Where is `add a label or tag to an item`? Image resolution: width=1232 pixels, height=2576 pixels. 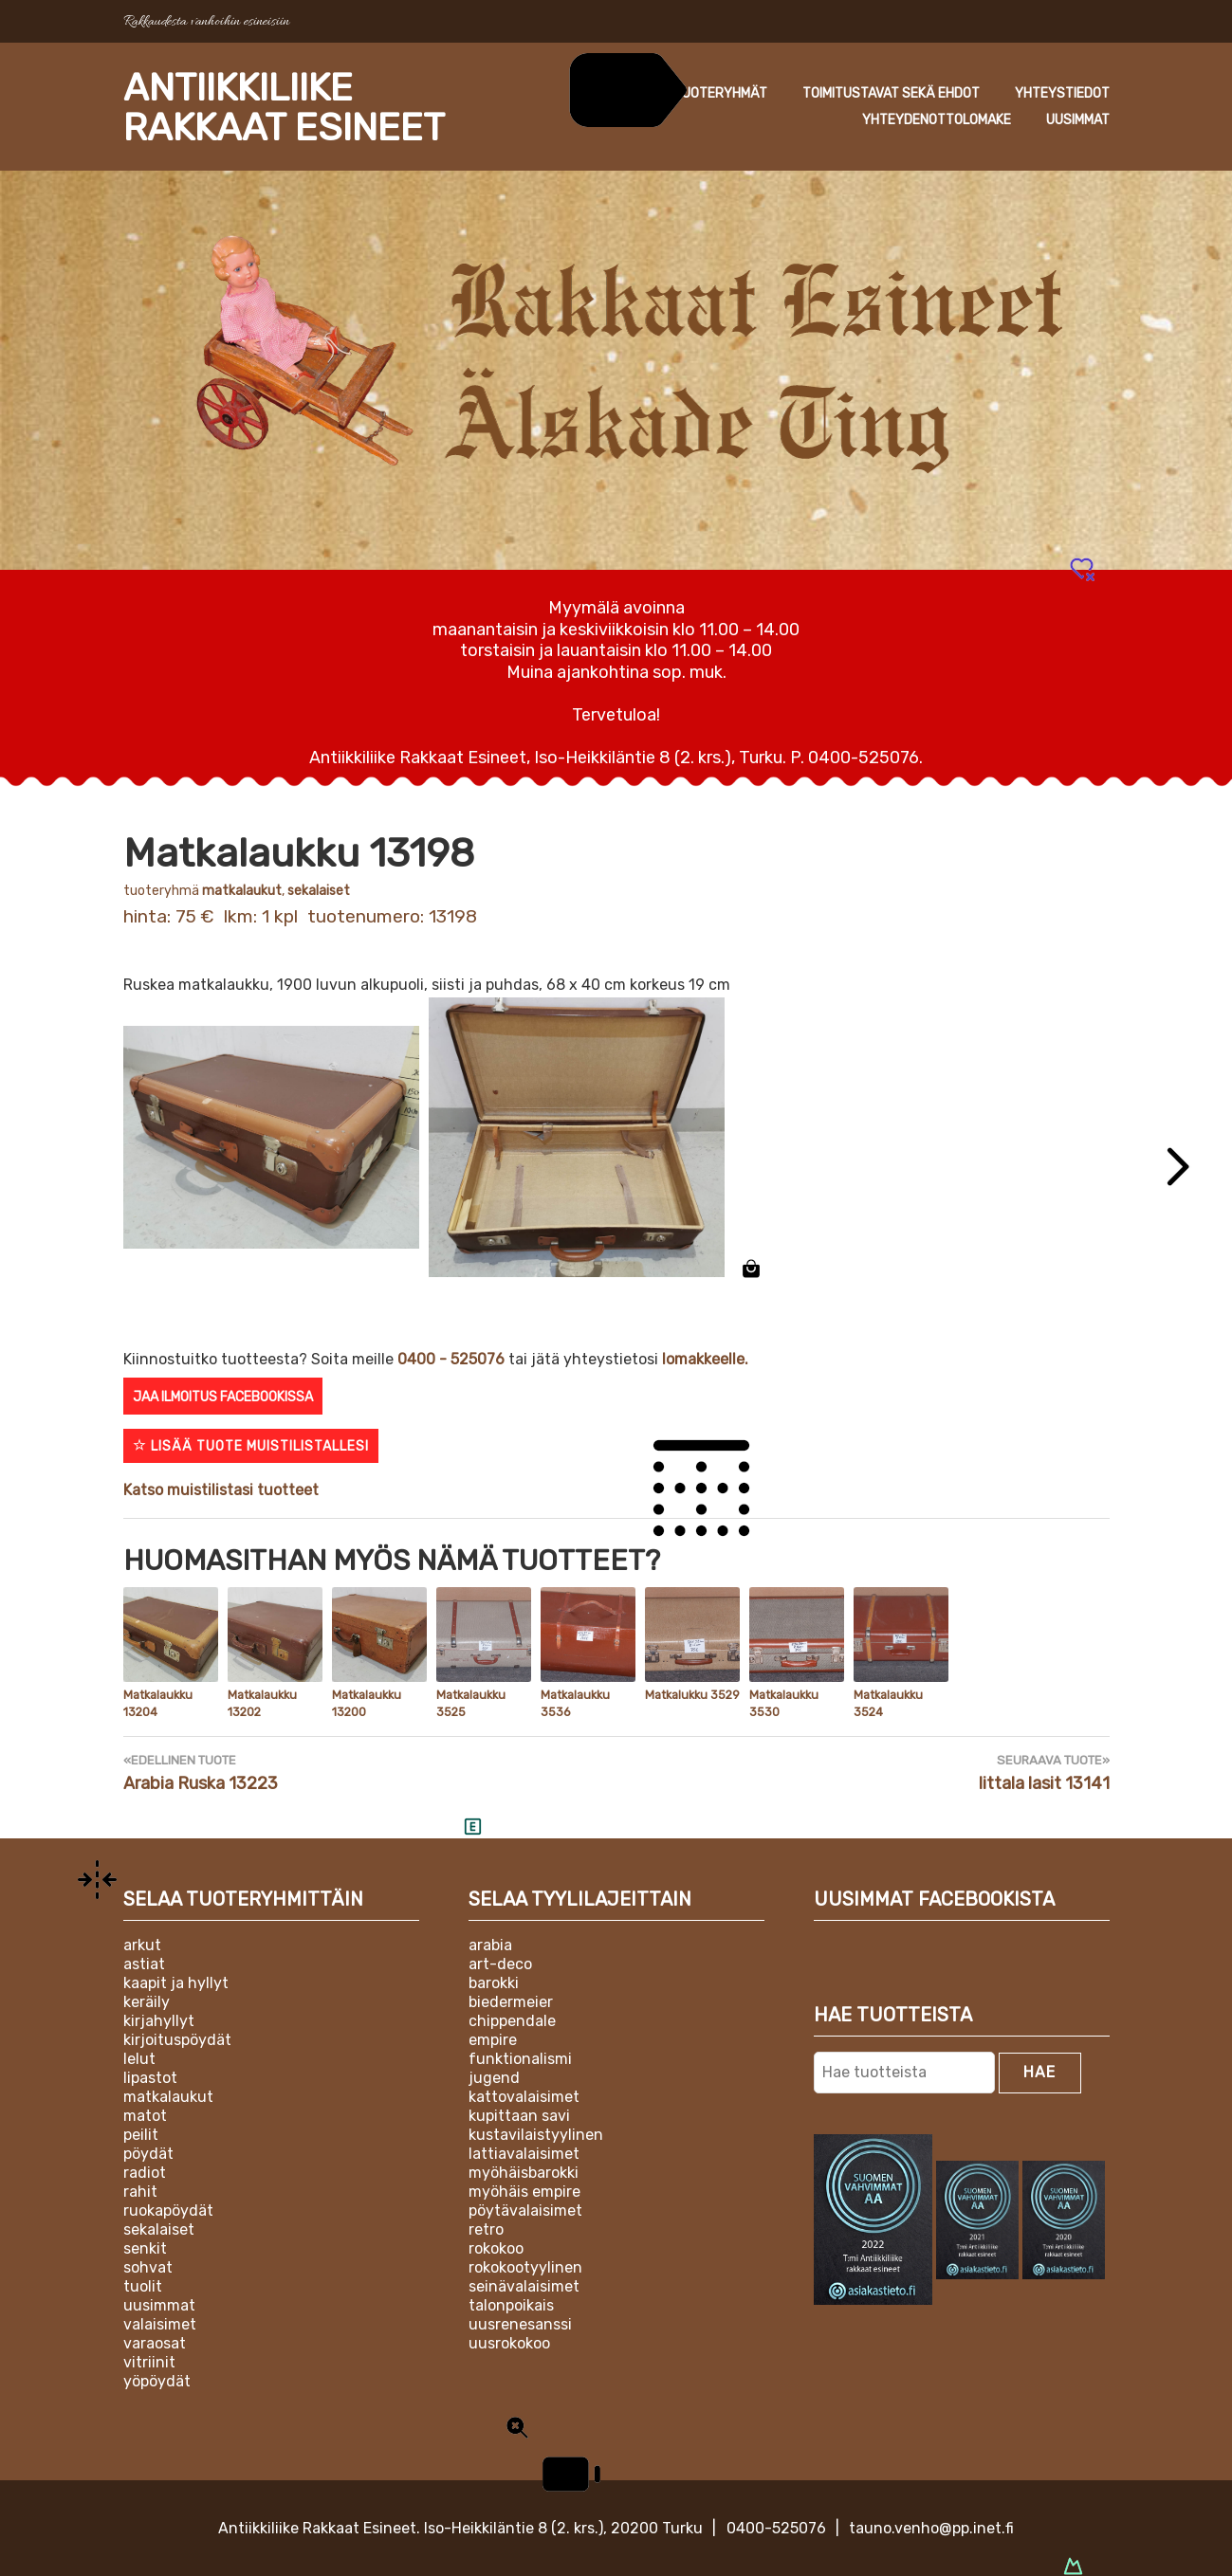
add a label or tag to an item is located at coordinates (625, 90).